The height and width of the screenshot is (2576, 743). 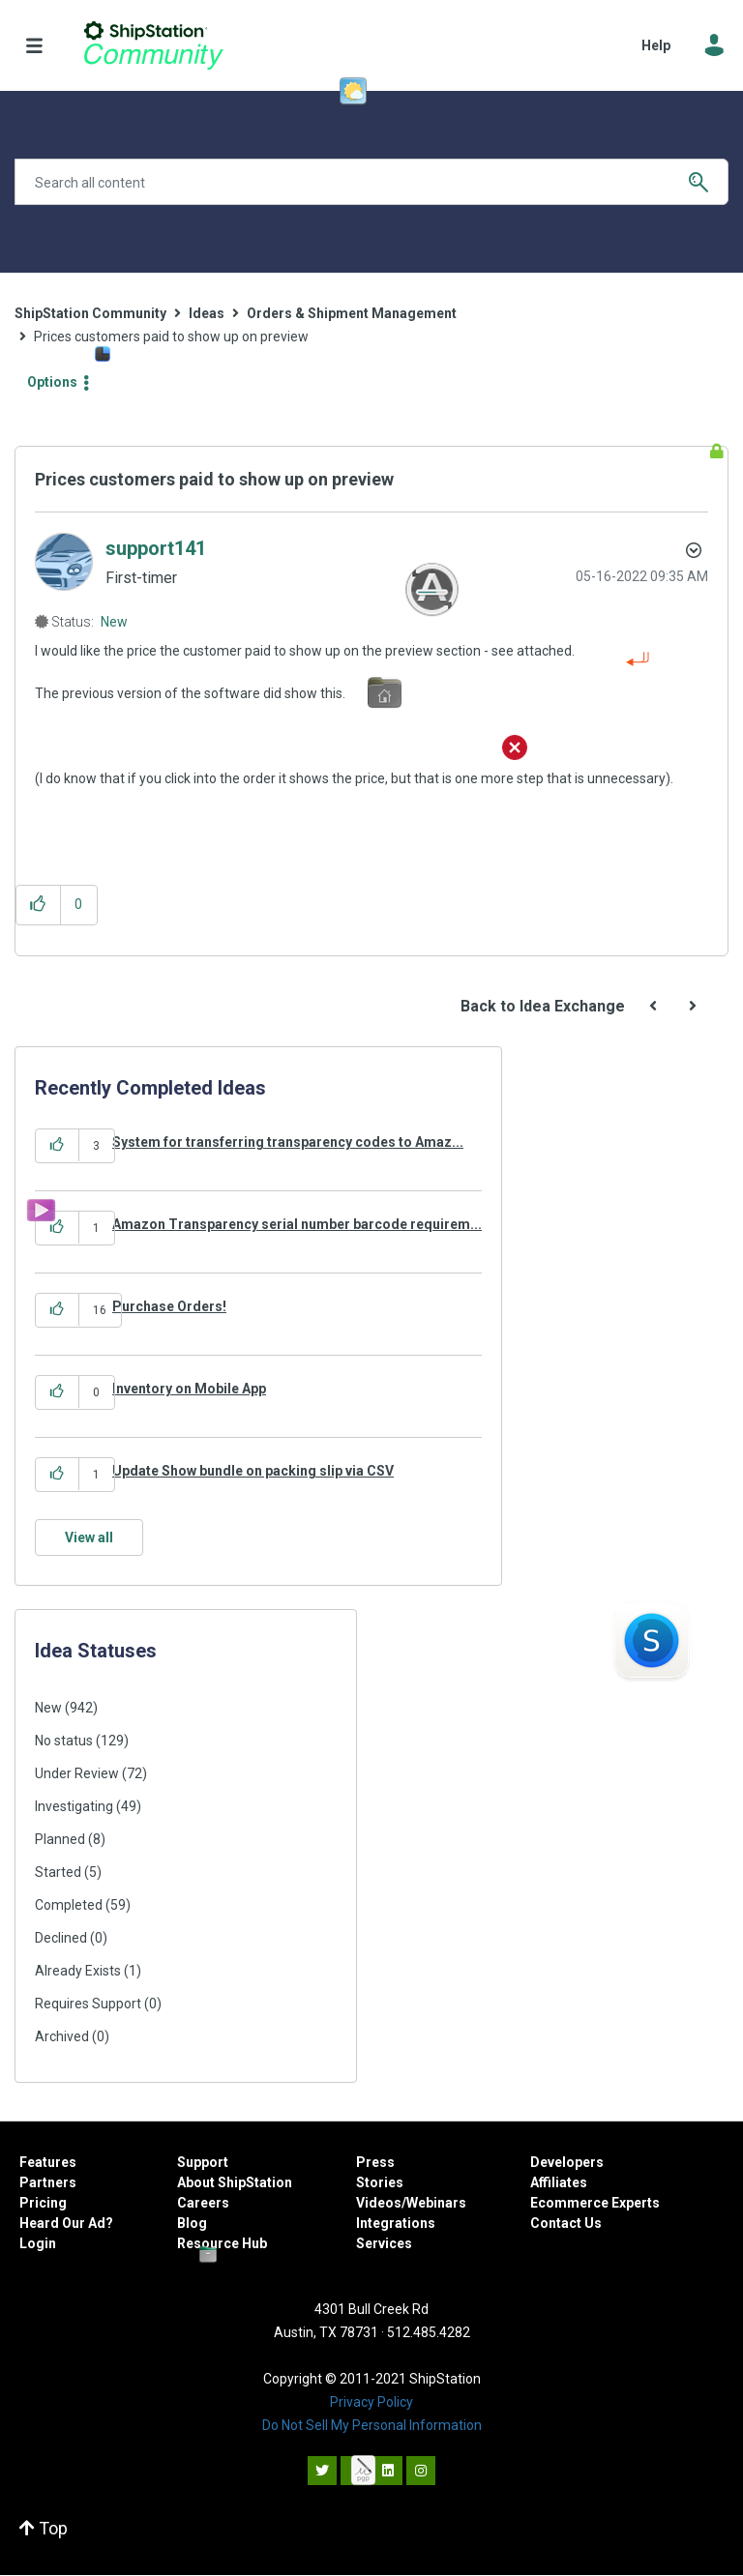 What do you see at coordinates (363, 2470) in the screenshot?
I see `a PGP signature file for verifying authenticity` at bounding box center [363, 2470].